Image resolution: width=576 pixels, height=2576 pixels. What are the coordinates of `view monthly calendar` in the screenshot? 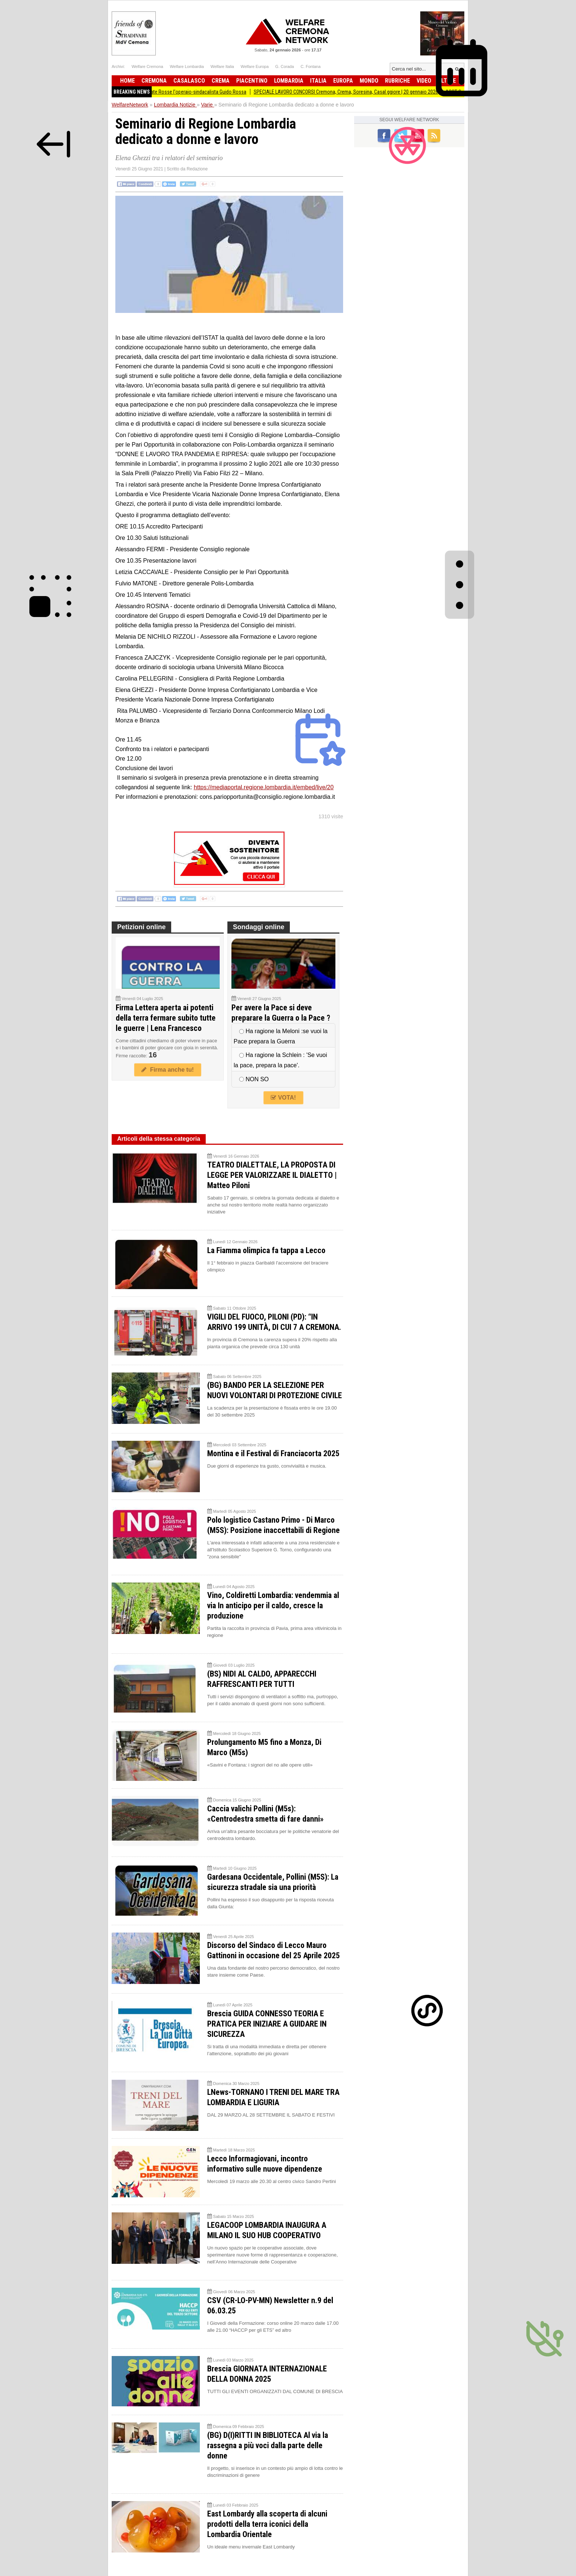 It's located at (461, 68).